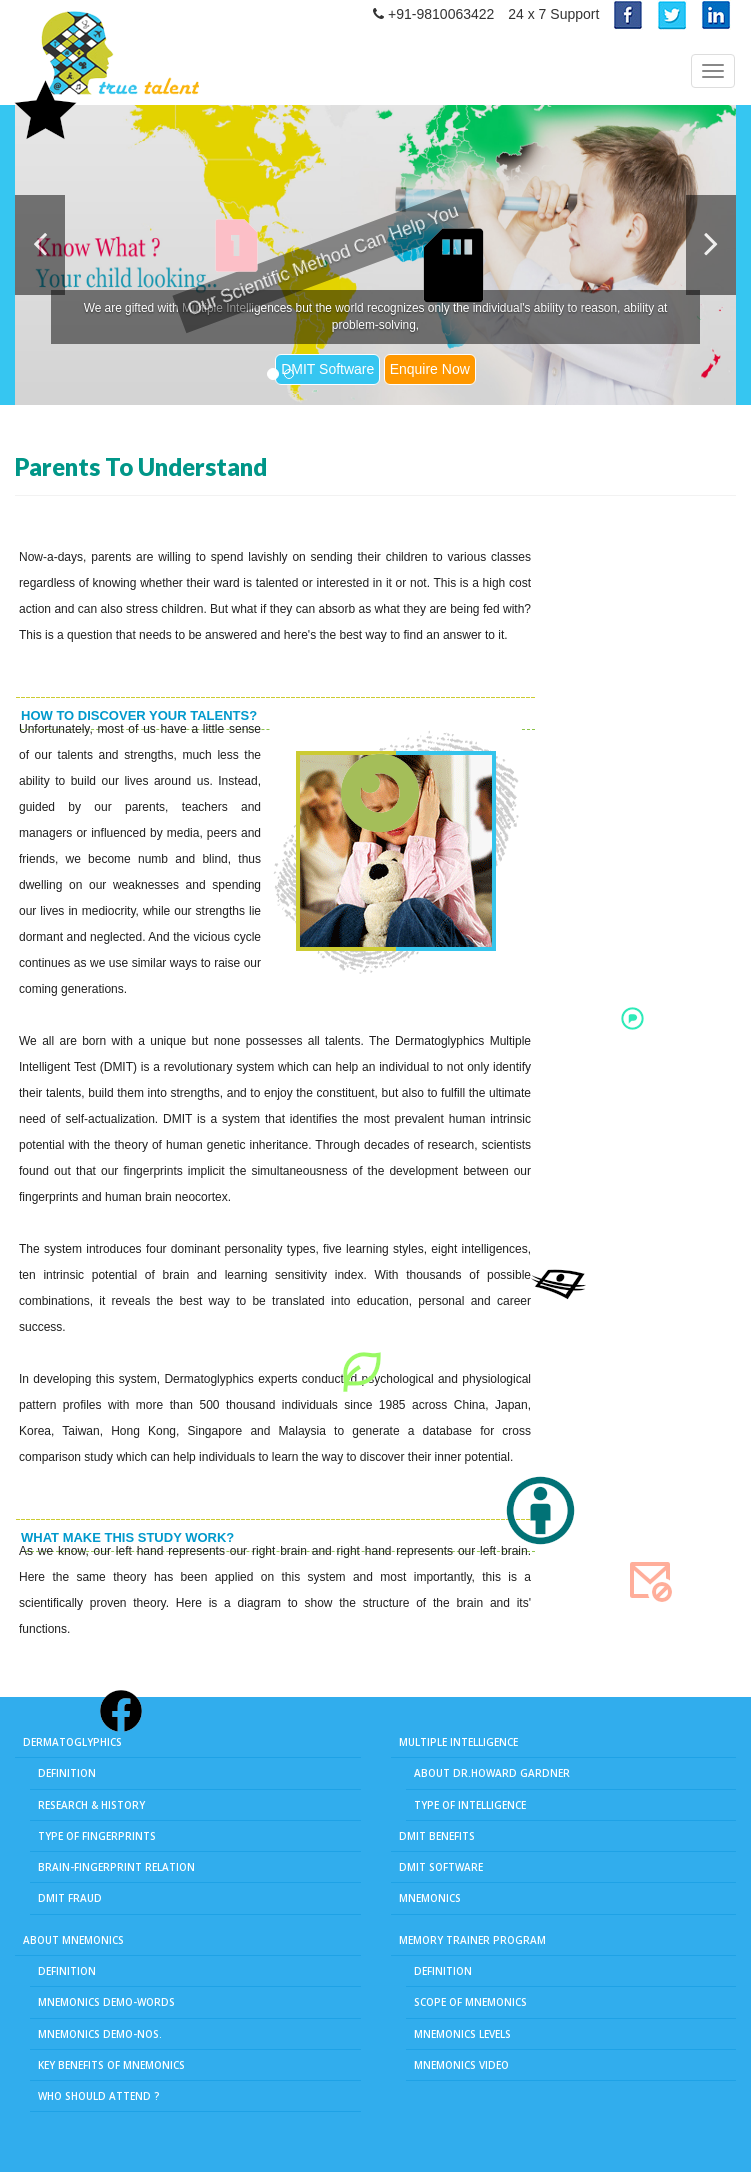 Image resolution: width=751 pixels, height=2172 pixels. What do you see at coordinates (632, 1018) in the screenshot?
I see `open the pixelfed app` at bounding box center [632, 1018].